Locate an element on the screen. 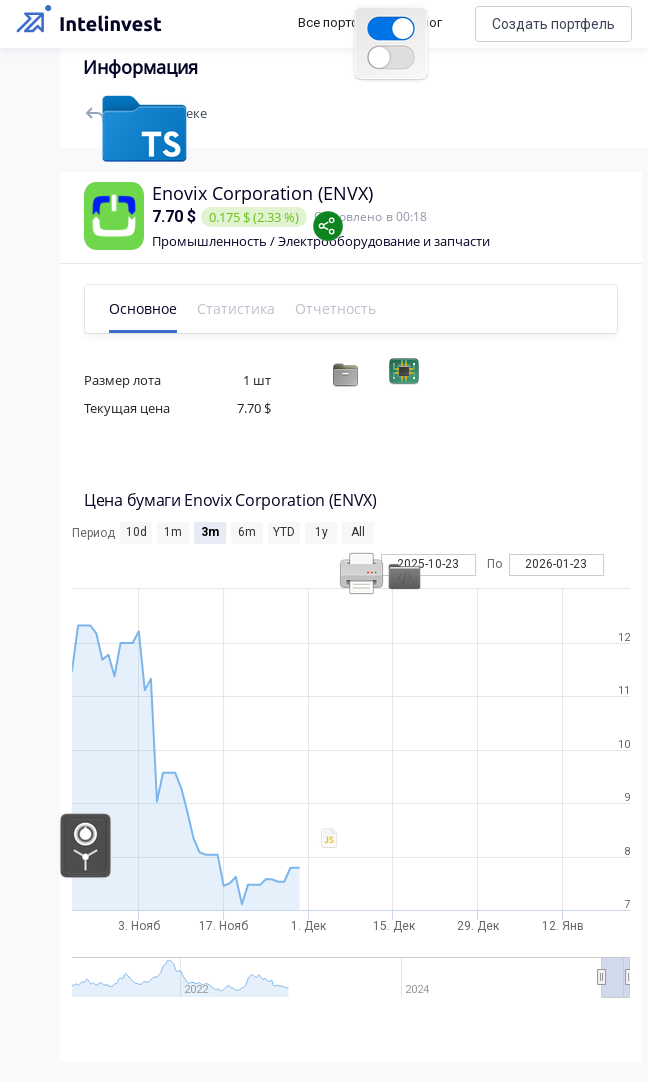 This screenshot has width=648, height=1082. indicates a shared file or folder is located at coordinates (328, 226).